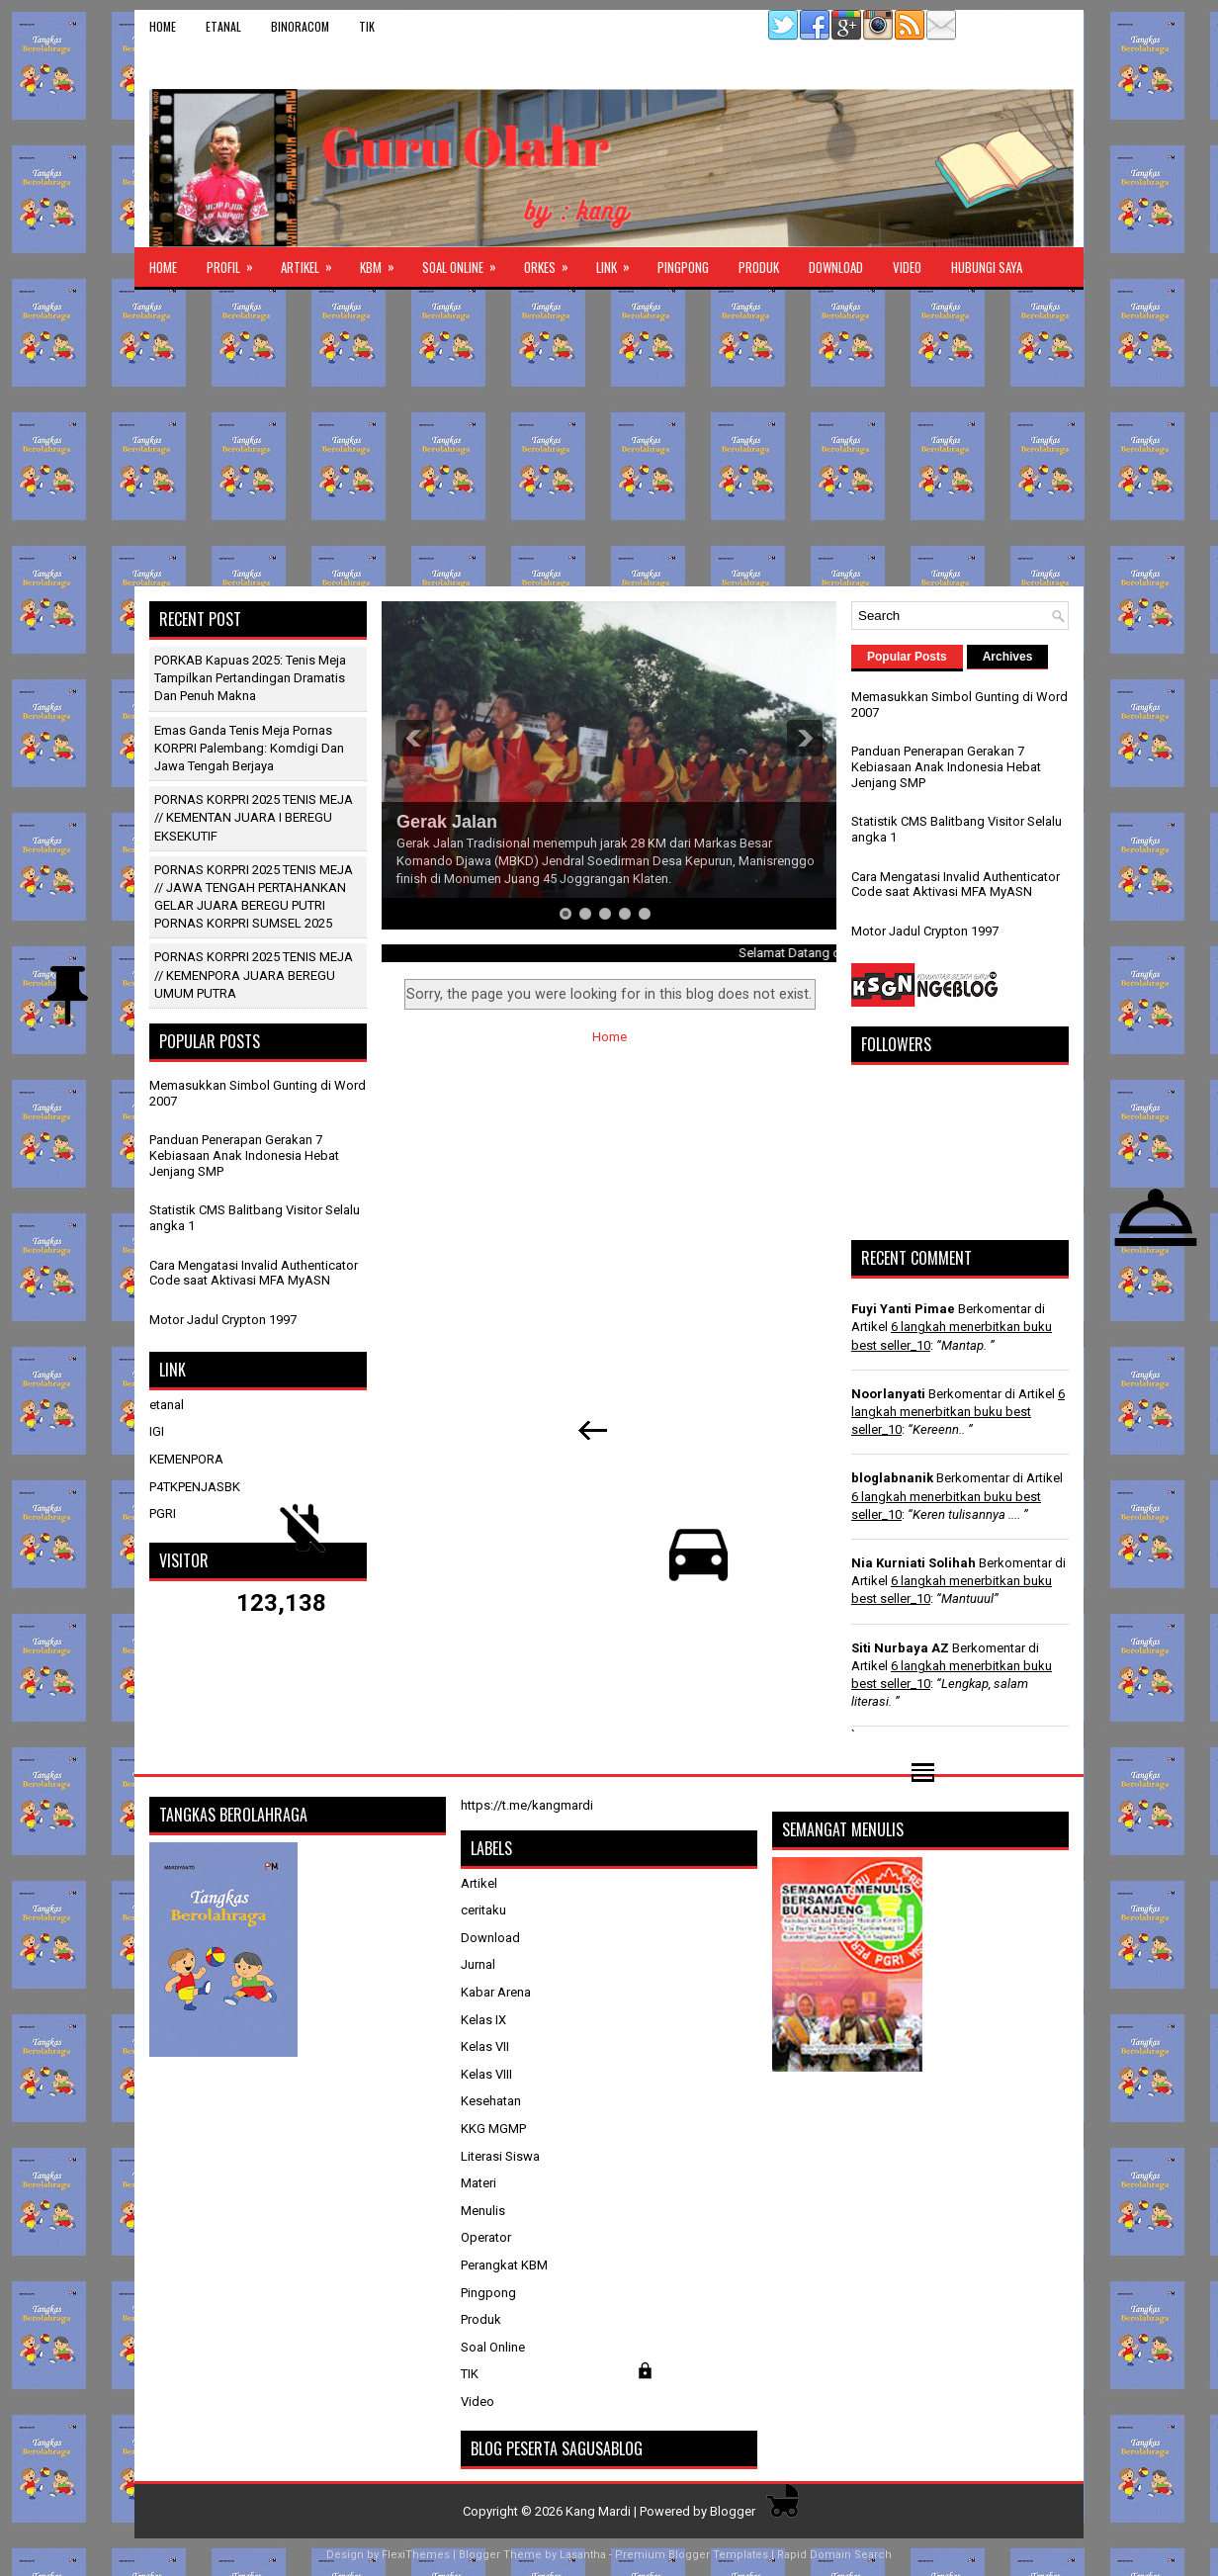  What do you see at coordinates (698, 1554) in the screenshot?
I see `time to leave notification for upcoming trip` at bounding box center [698, 1554].